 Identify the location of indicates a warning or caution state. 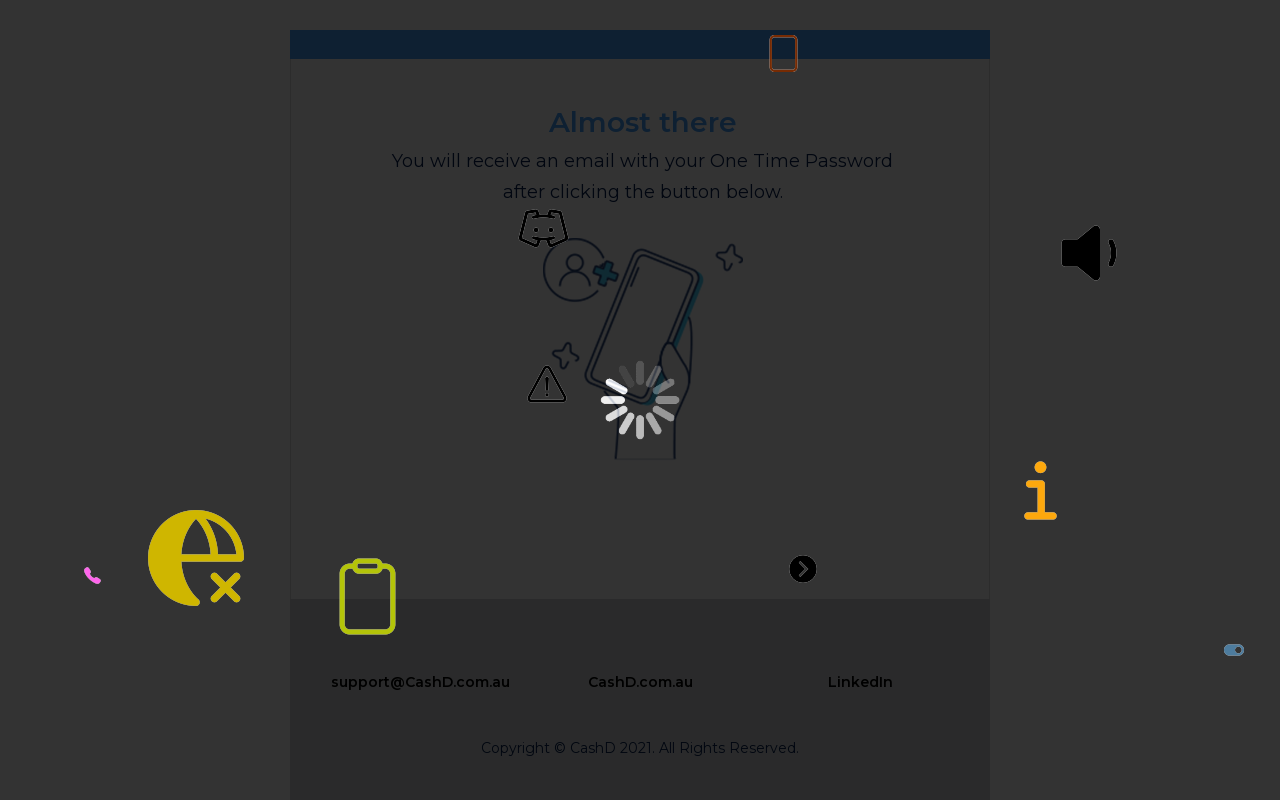
(547, 384).